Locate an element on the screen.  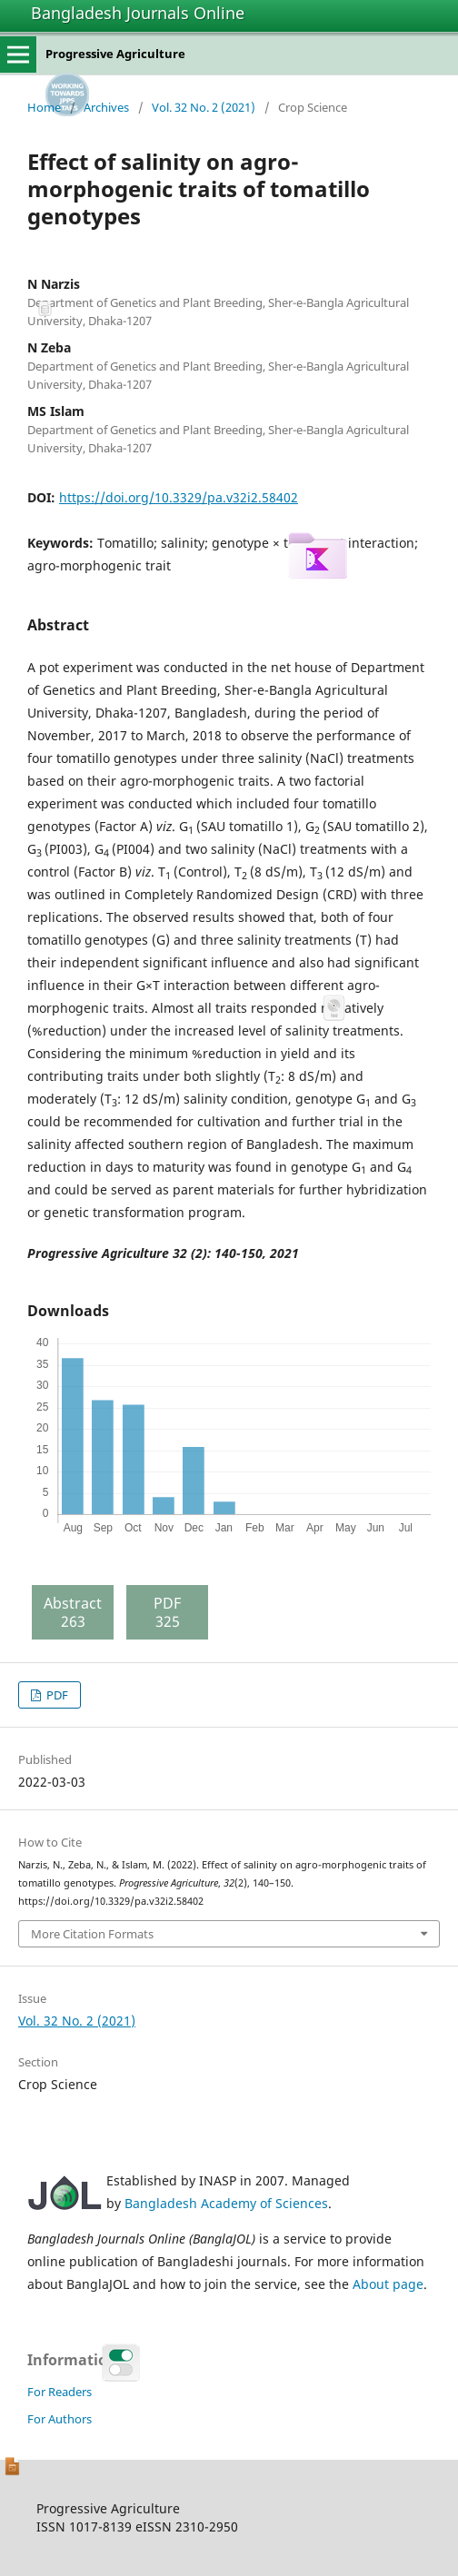
a kplato project management file is located at coordinates (12, 2466).